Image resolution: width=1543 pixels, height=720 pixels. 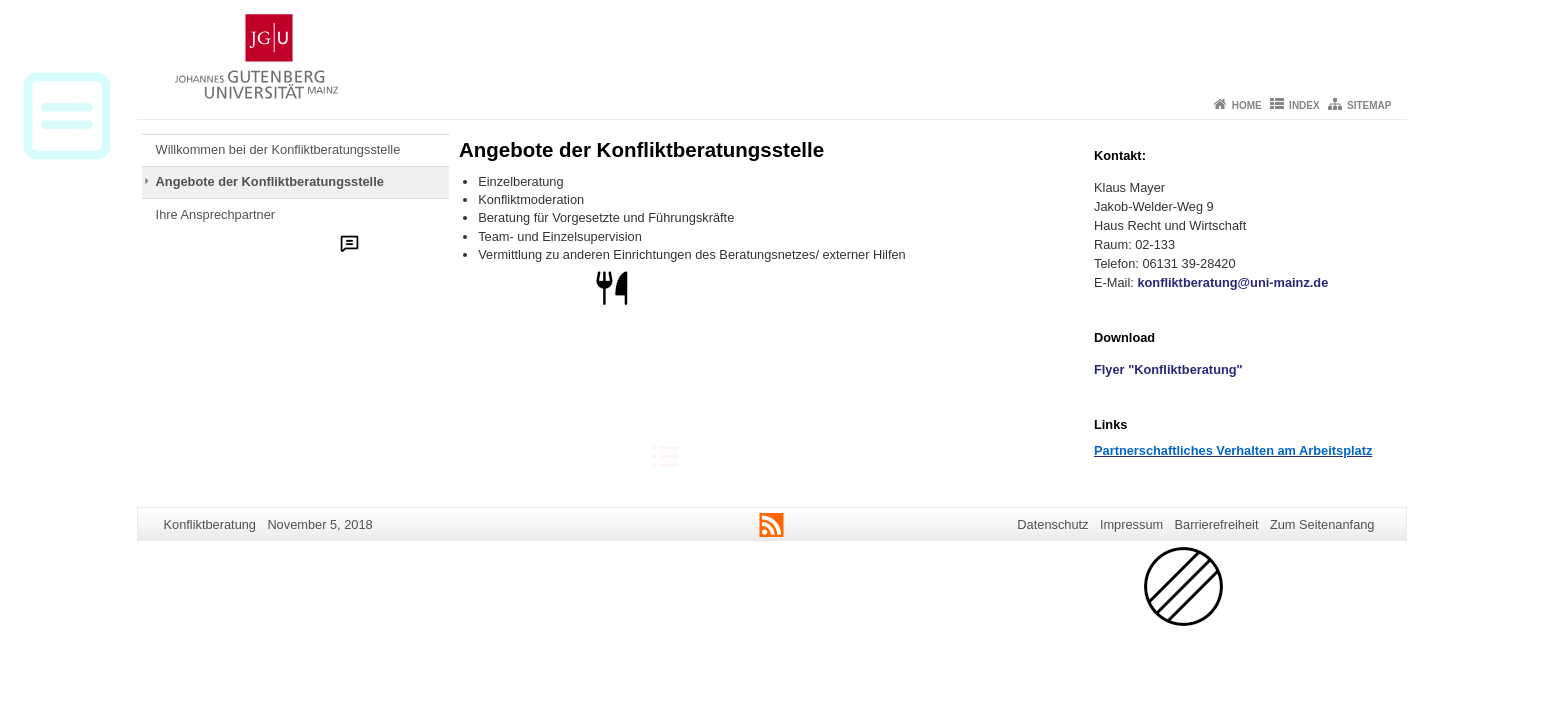 I want to click on access boules or pétanque game, so click(x=1183, y=586).